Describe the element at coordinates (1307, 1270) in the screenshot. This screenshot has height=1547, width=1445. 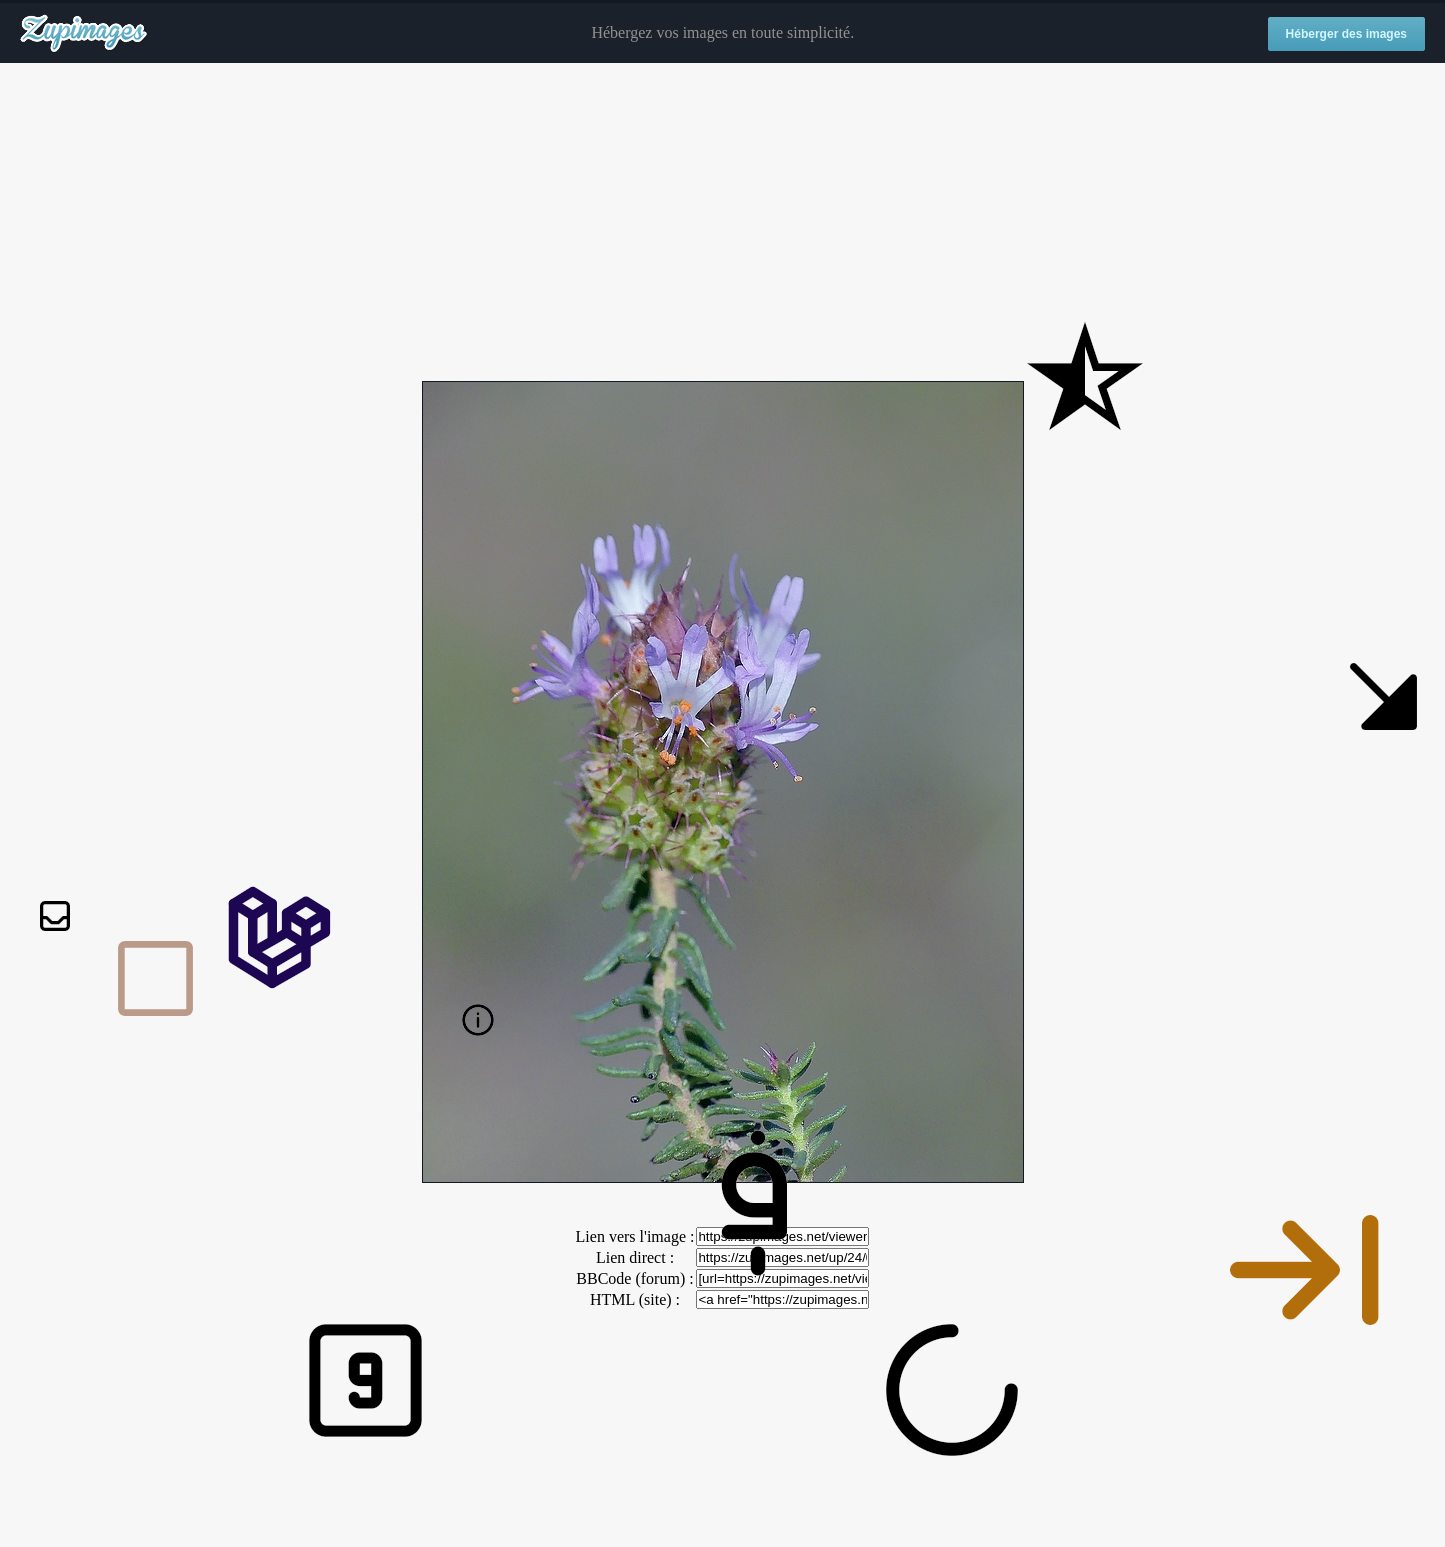
I see `move item to the end of a list` at that location.